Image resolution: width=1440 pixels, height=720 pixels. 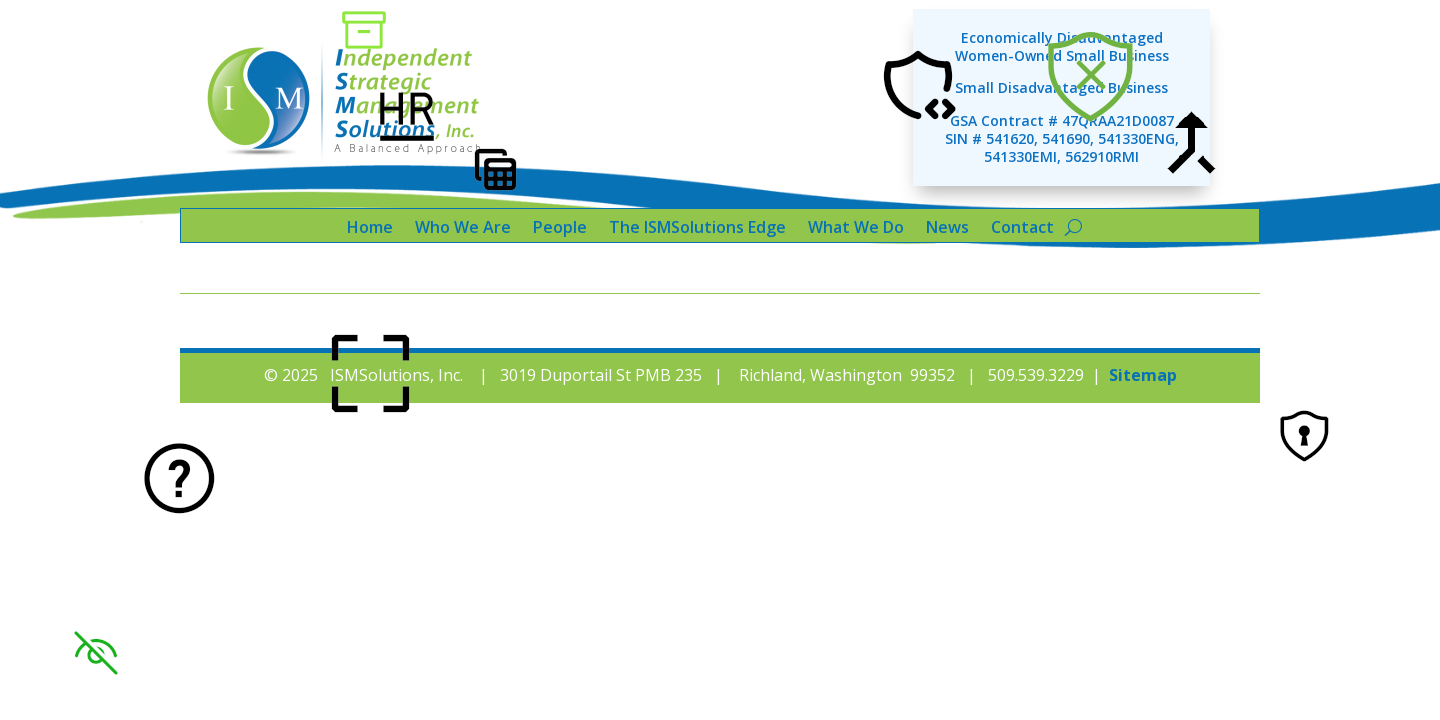 I want to click on hide password or sensitive text, so click(x=96, y=653).